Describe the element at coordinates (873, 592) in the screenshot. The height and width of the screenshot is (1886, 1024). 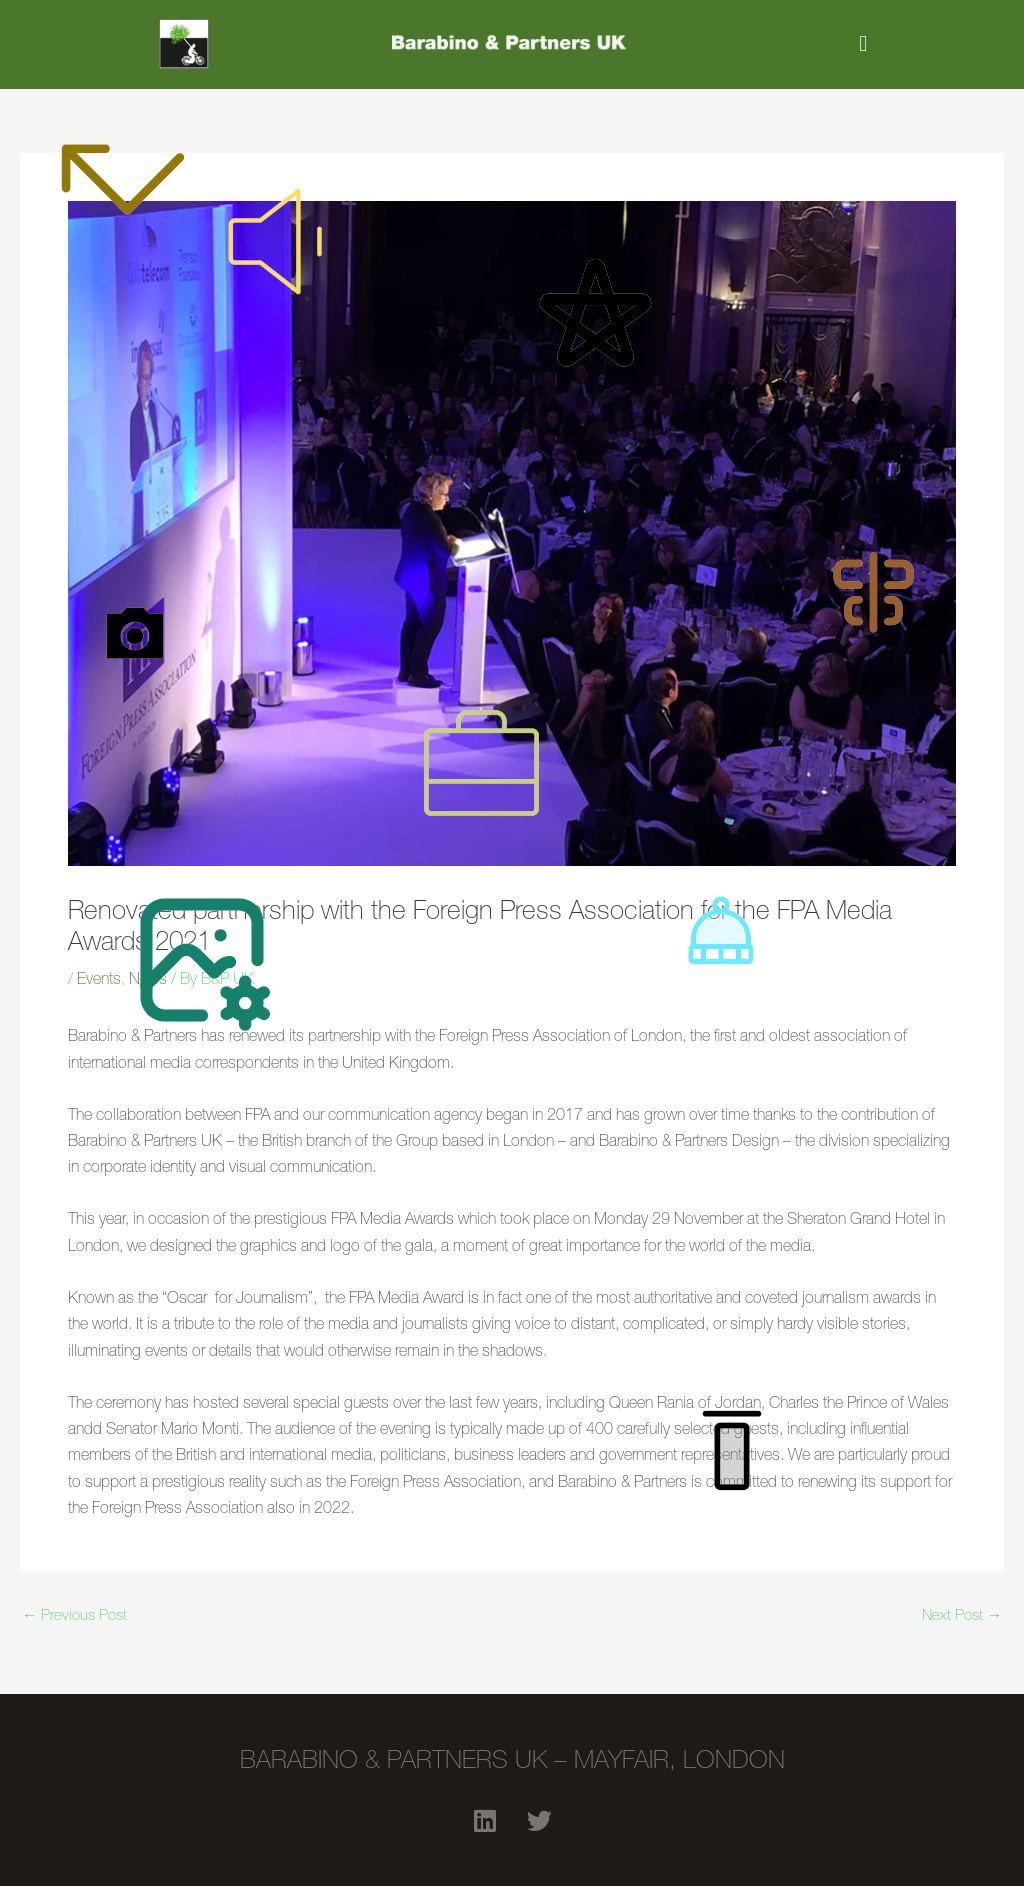
I see `align objects to vertical center` at that location.